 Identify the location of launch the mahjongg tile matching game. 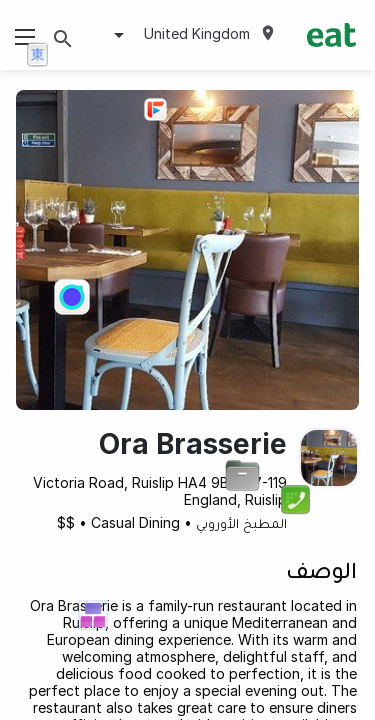
(37, 54).